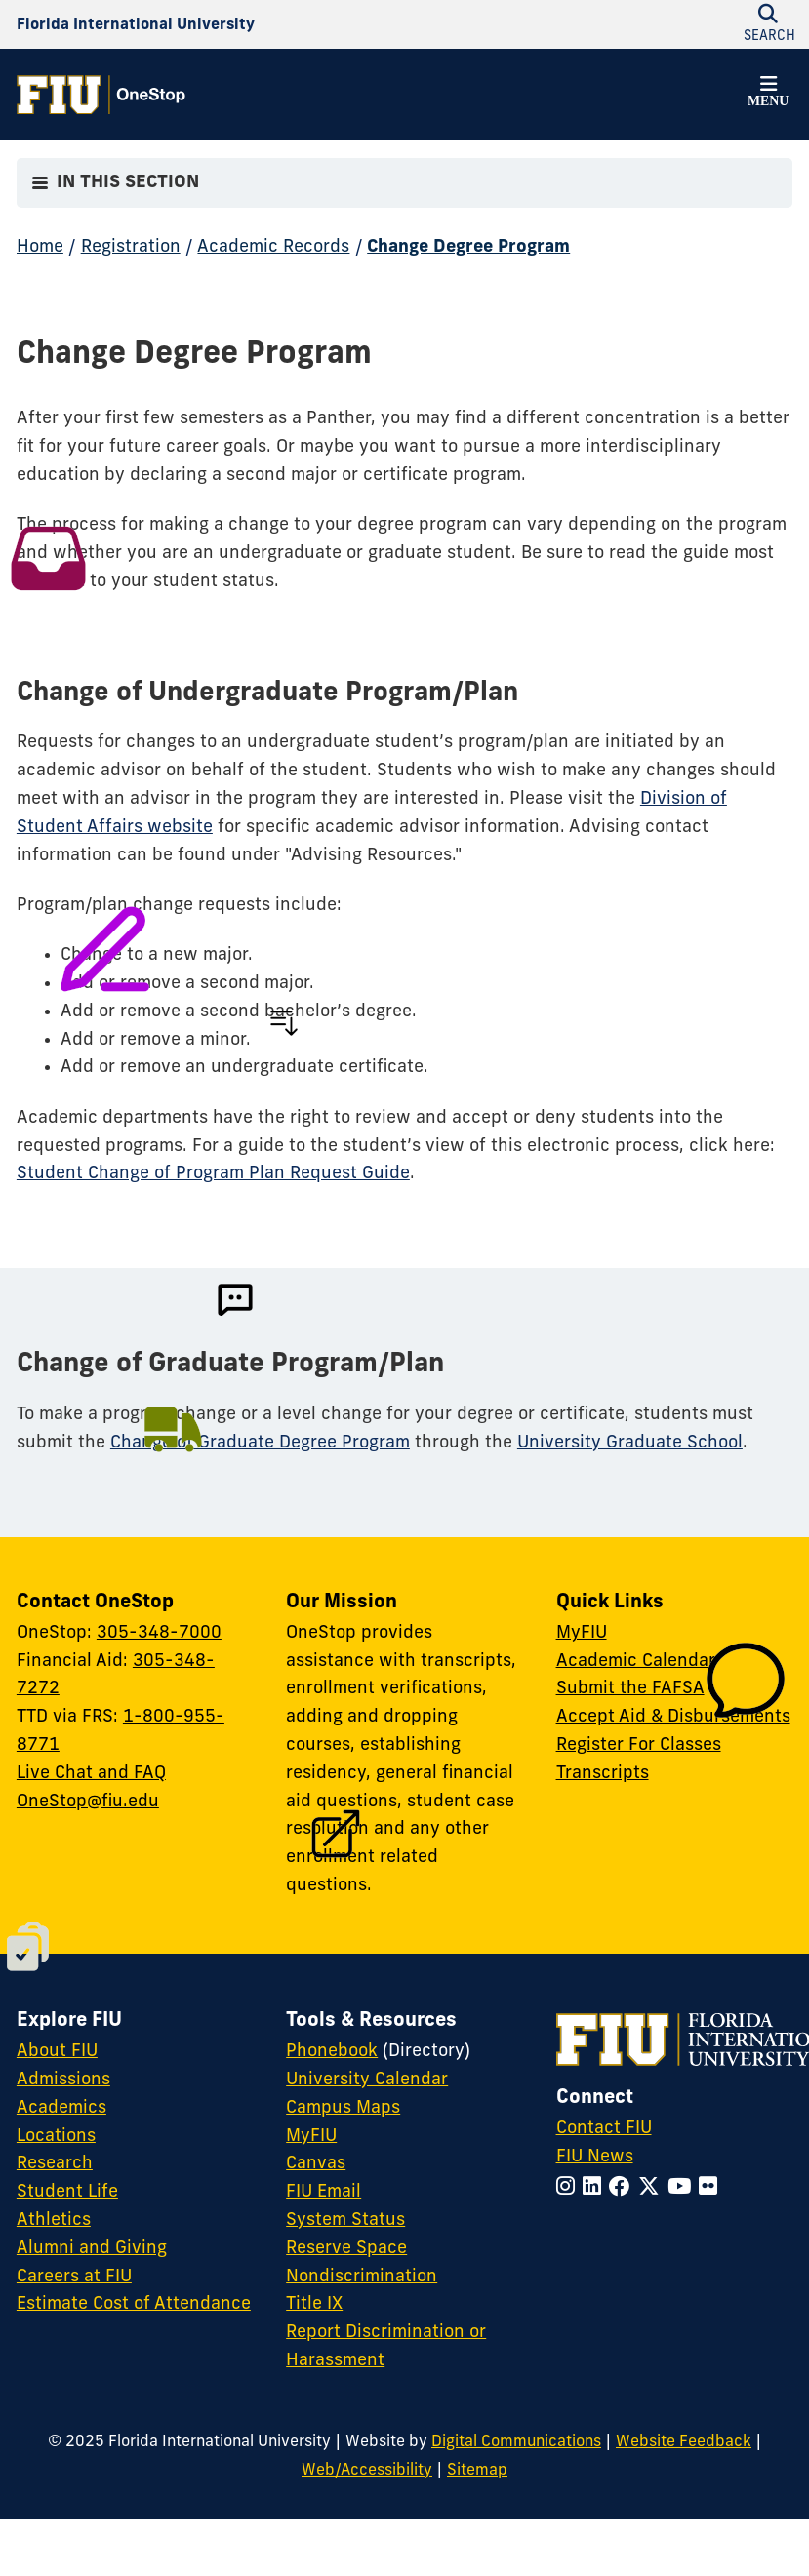 This screenshot has width=809, height=2576. What do you see at coordinates (746, 1679) in the screenshot?
I see `open chat or messaging` at bounding box center [746, 1679].